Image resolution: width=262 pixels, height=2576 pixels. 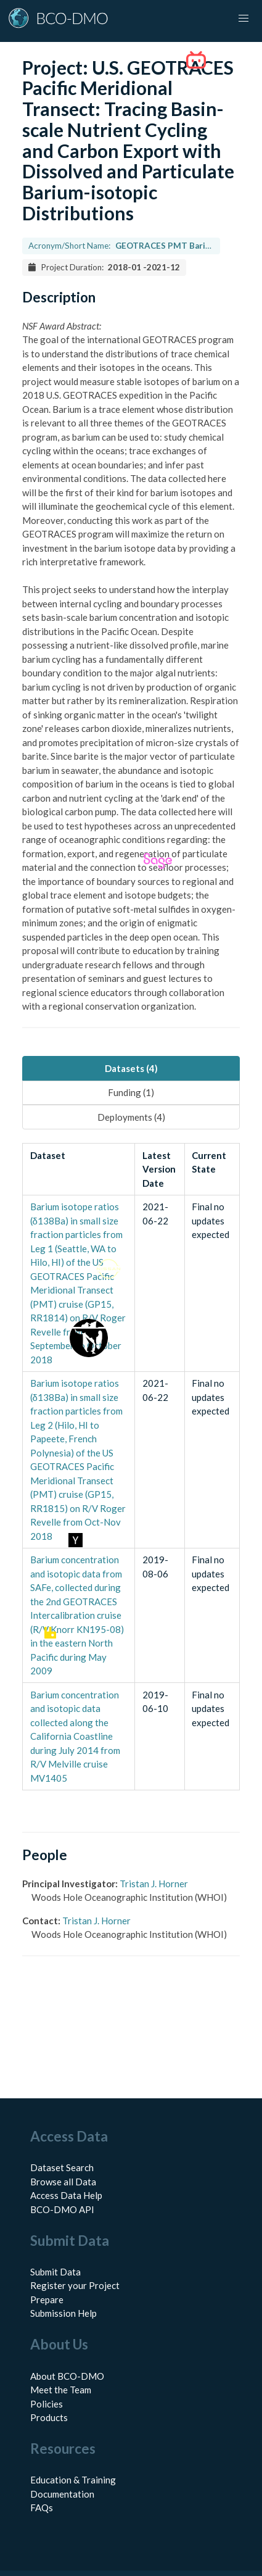 What do you see at coordinates (196, 60) in the screenshot?
I see `open Bilibili app` at bounding box center [196, 60].